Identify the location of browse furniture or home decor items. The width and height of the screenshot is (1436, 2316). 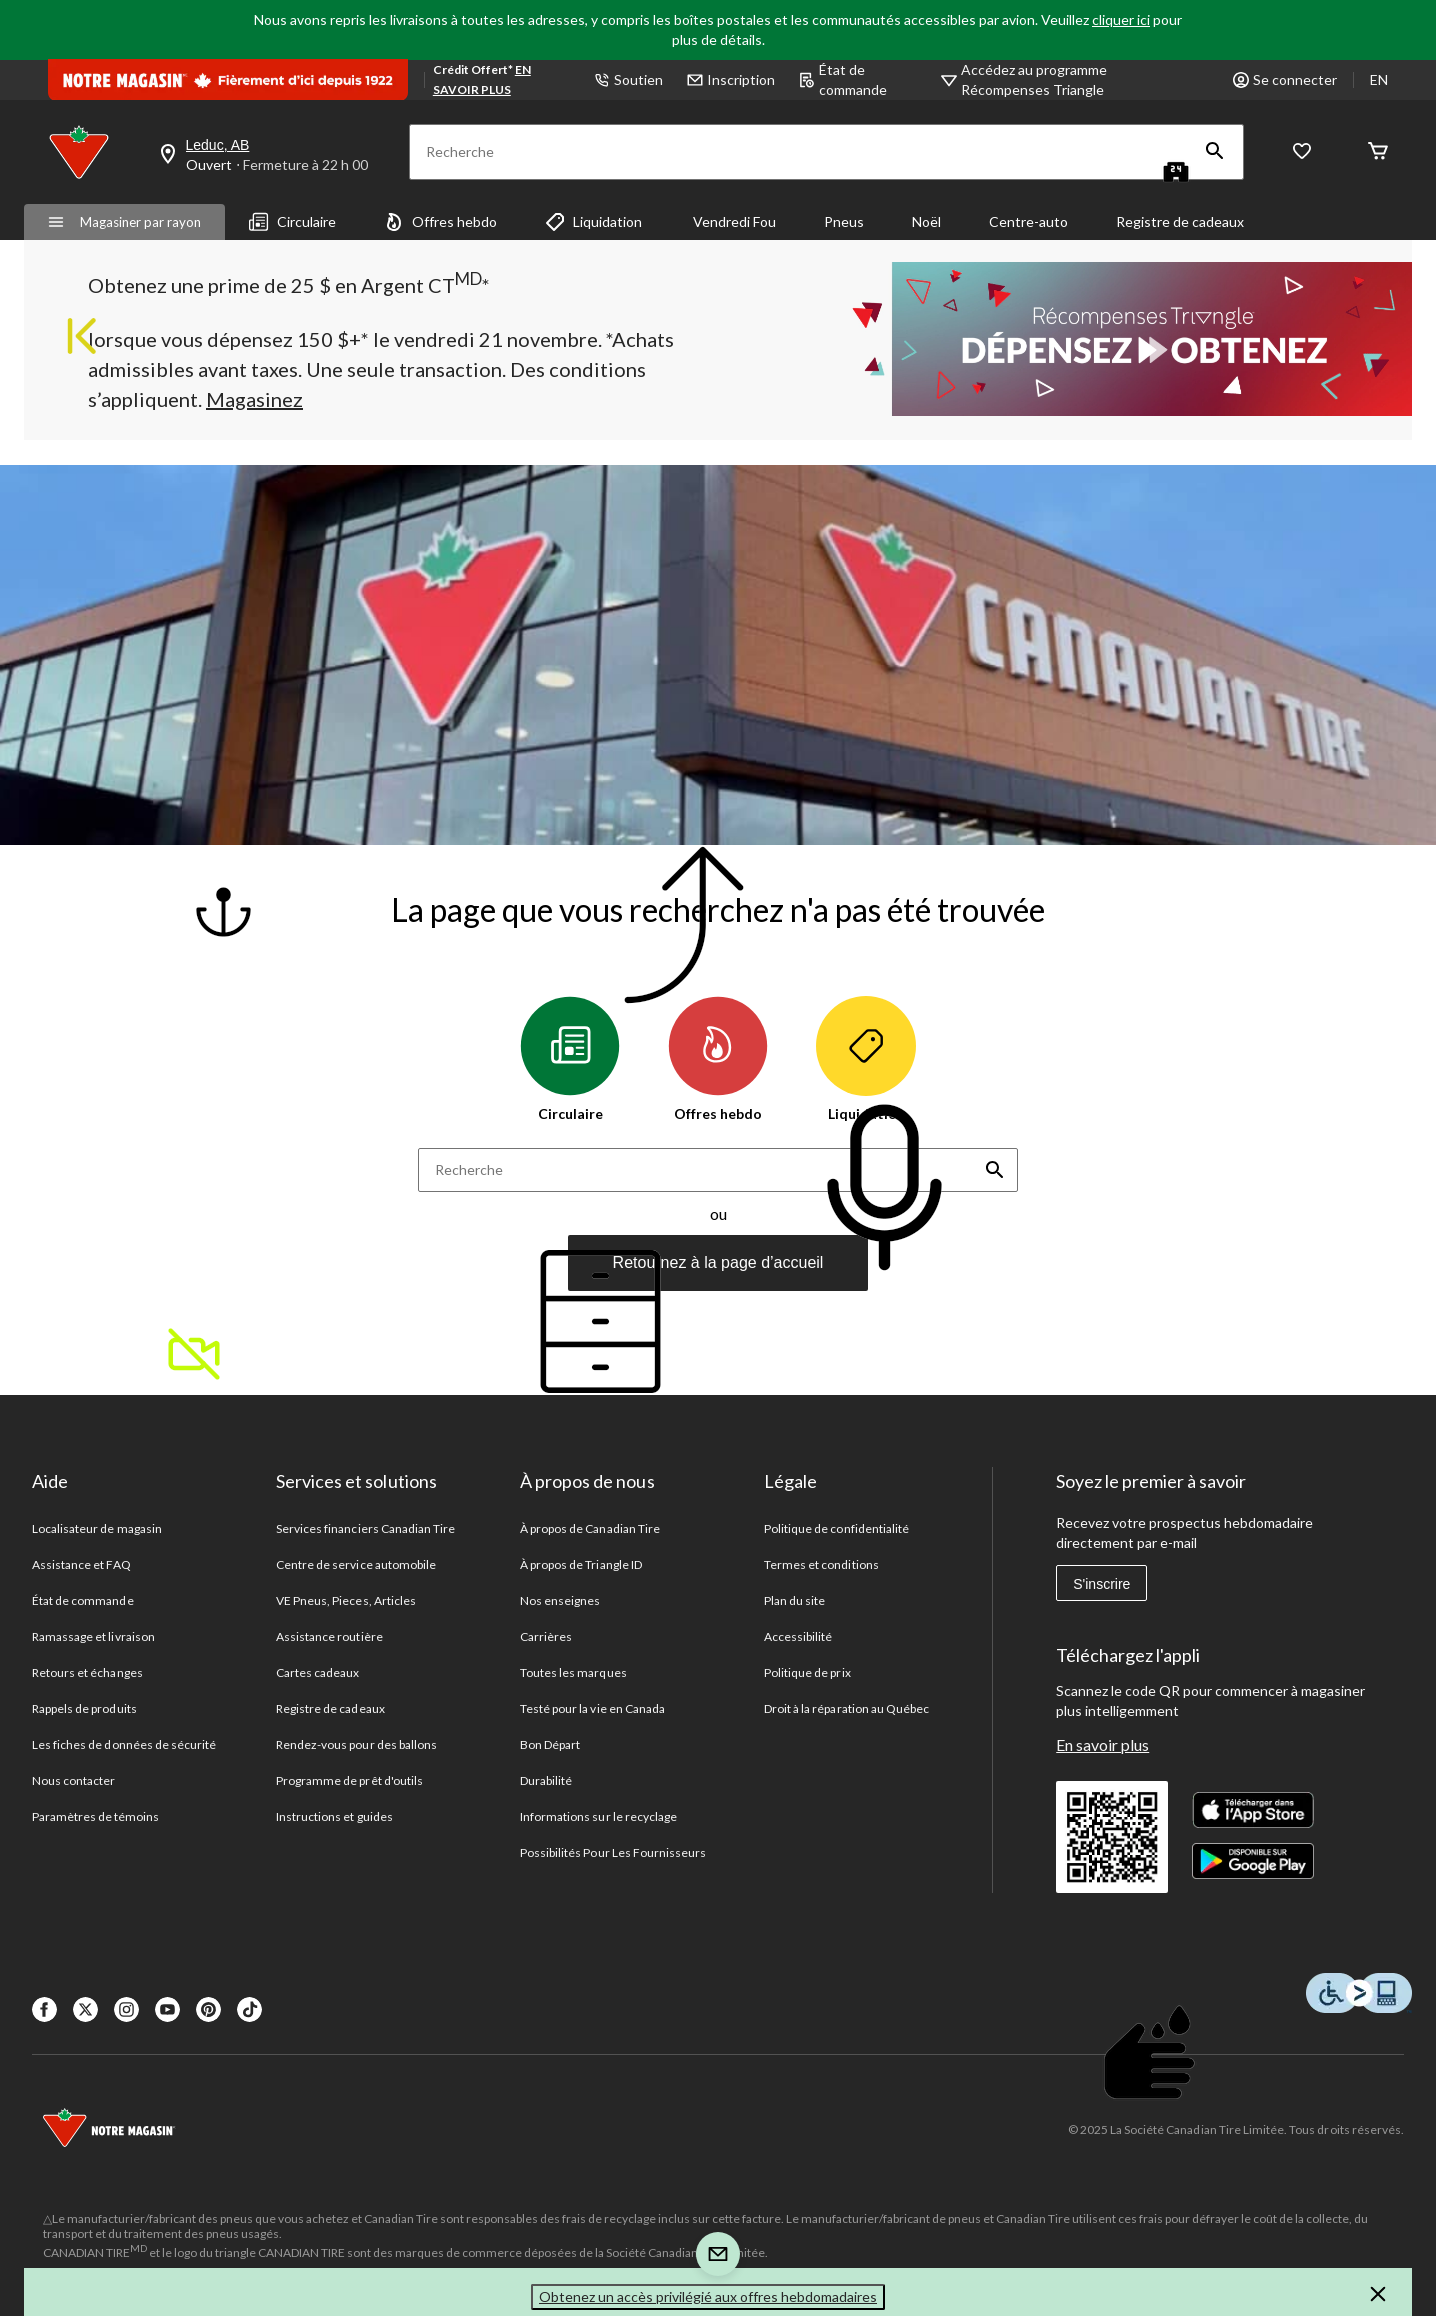
(600, 1321).